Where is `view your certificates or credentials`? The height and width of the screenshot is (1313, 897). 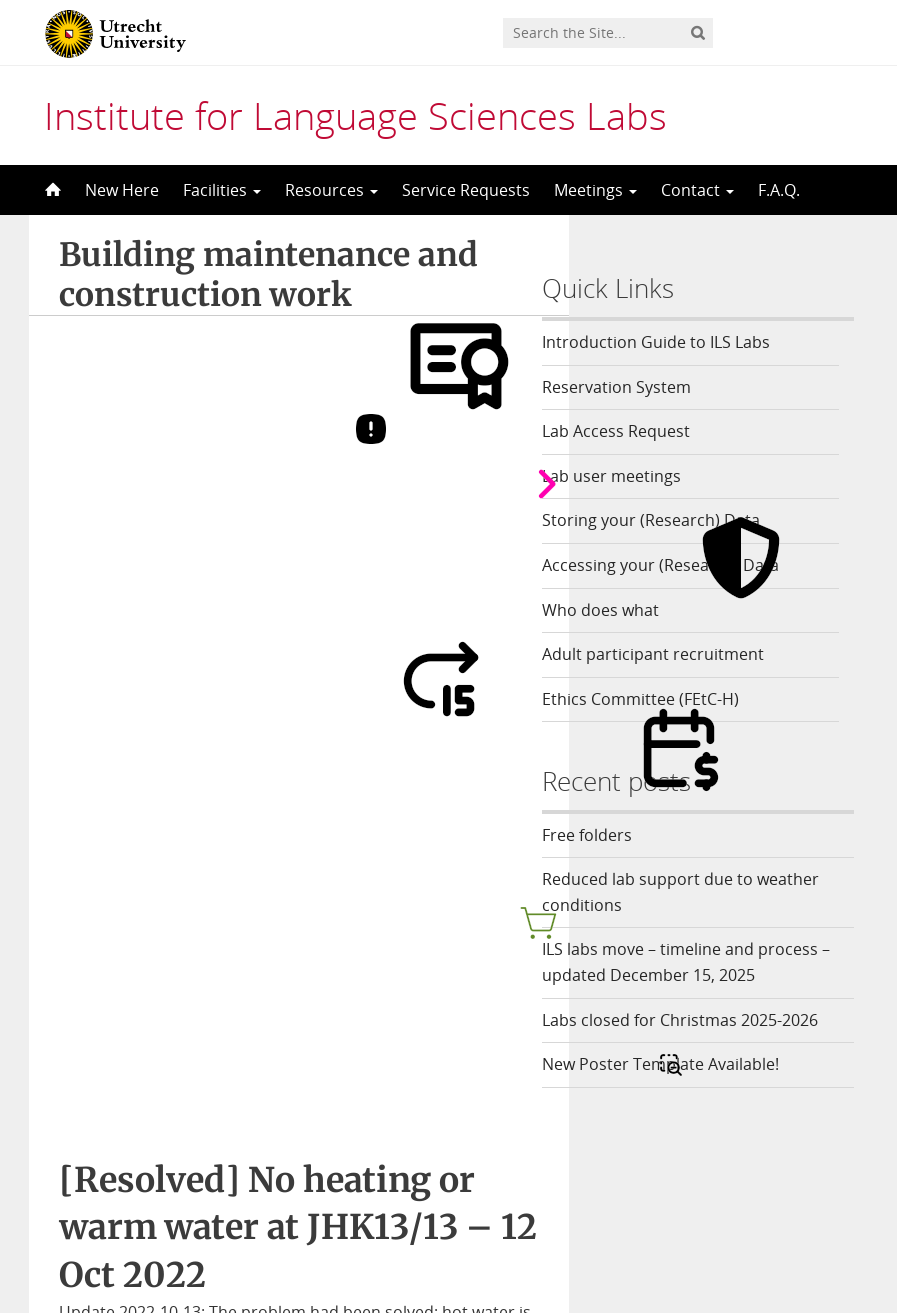
view your certificates or credentials is located at coordinates (456, 362).